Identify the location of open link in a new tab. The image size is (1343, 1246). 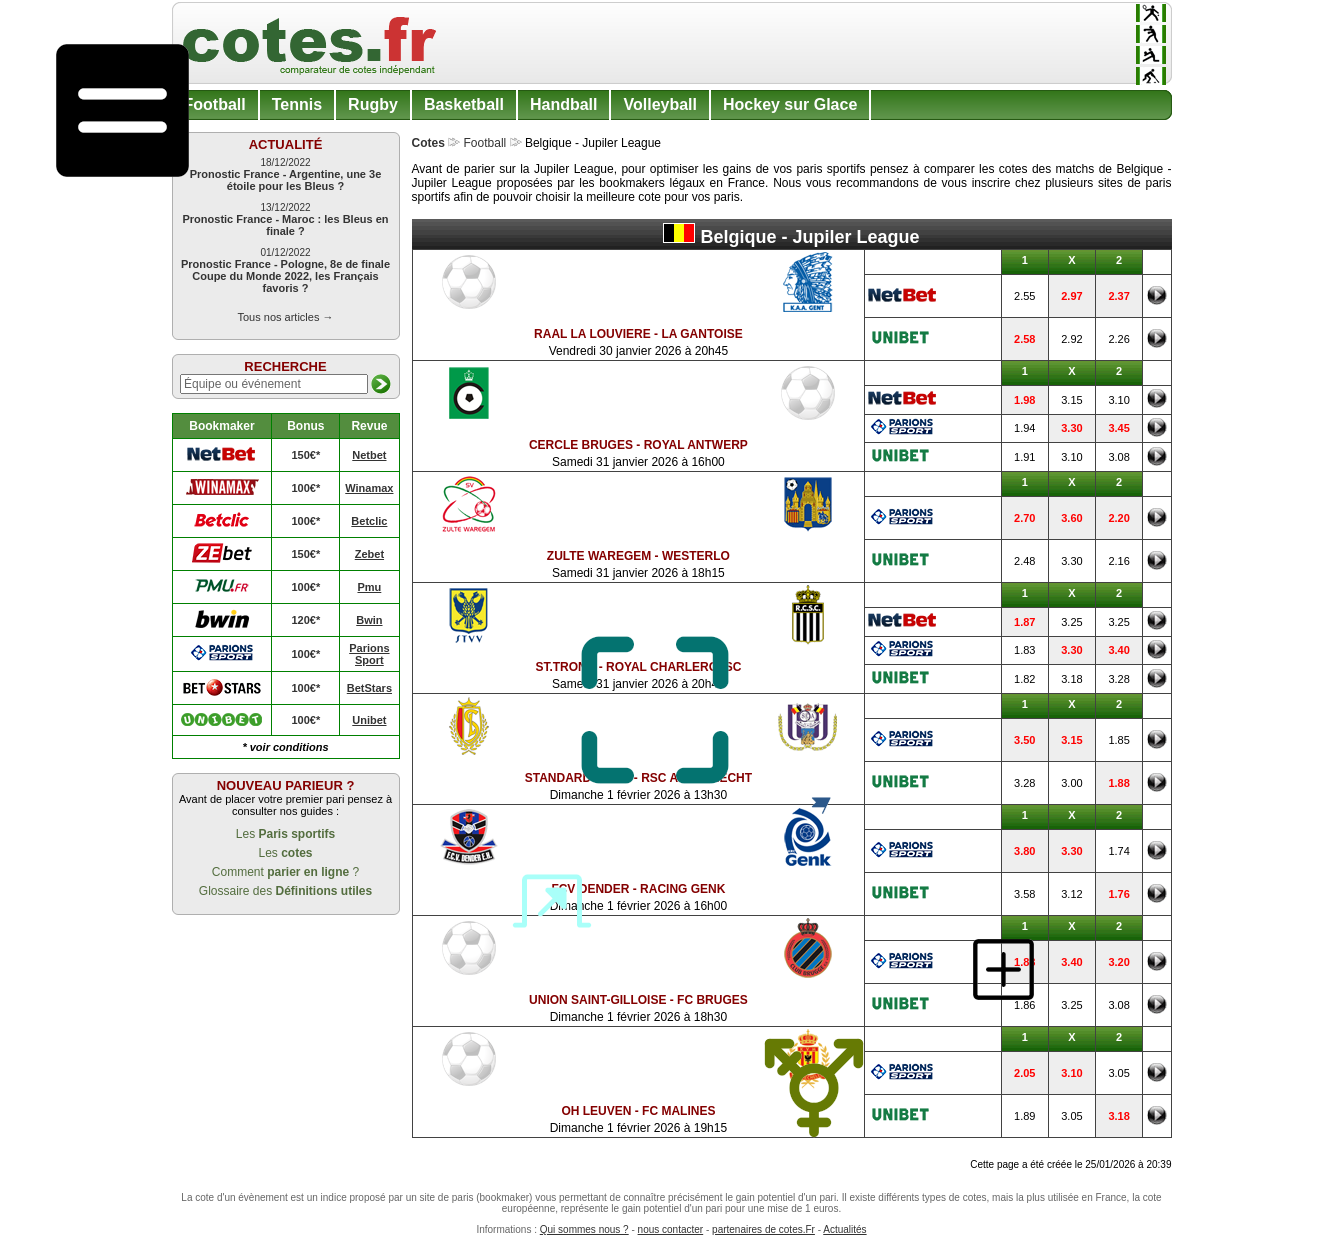
(552, 901).